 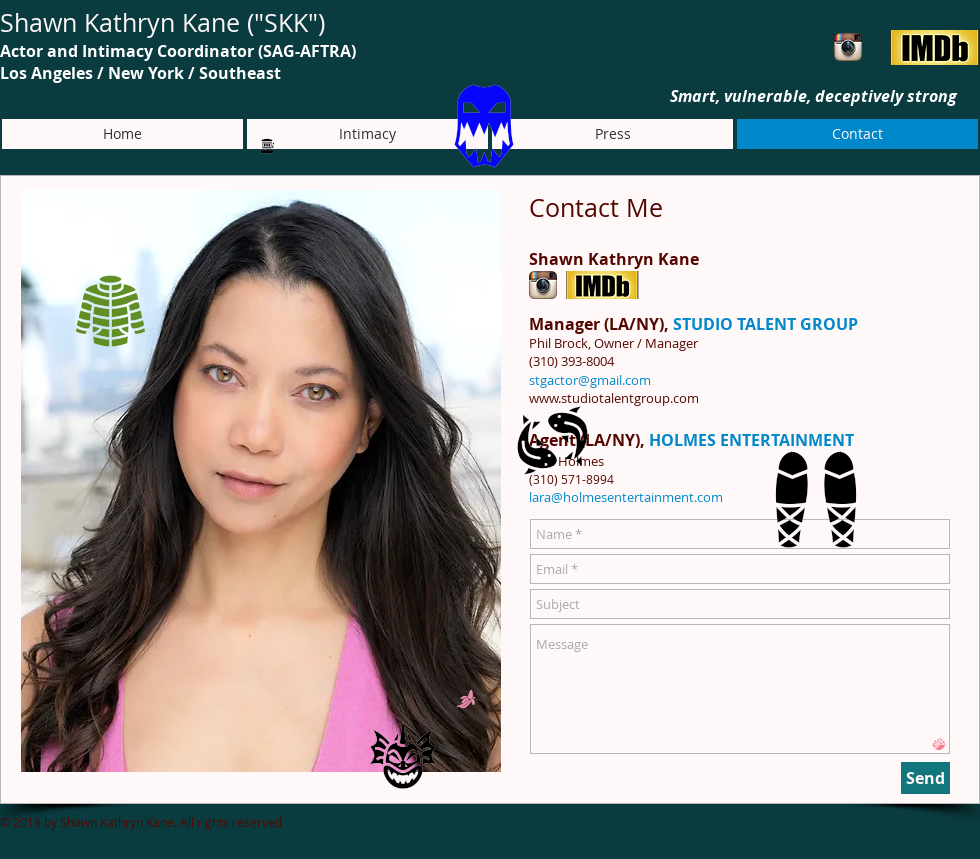 What do you see at coordinates (484, 126) in the screenshot?
I see `select a trap or hazard in a game interface` at bounding box center [484, 126].